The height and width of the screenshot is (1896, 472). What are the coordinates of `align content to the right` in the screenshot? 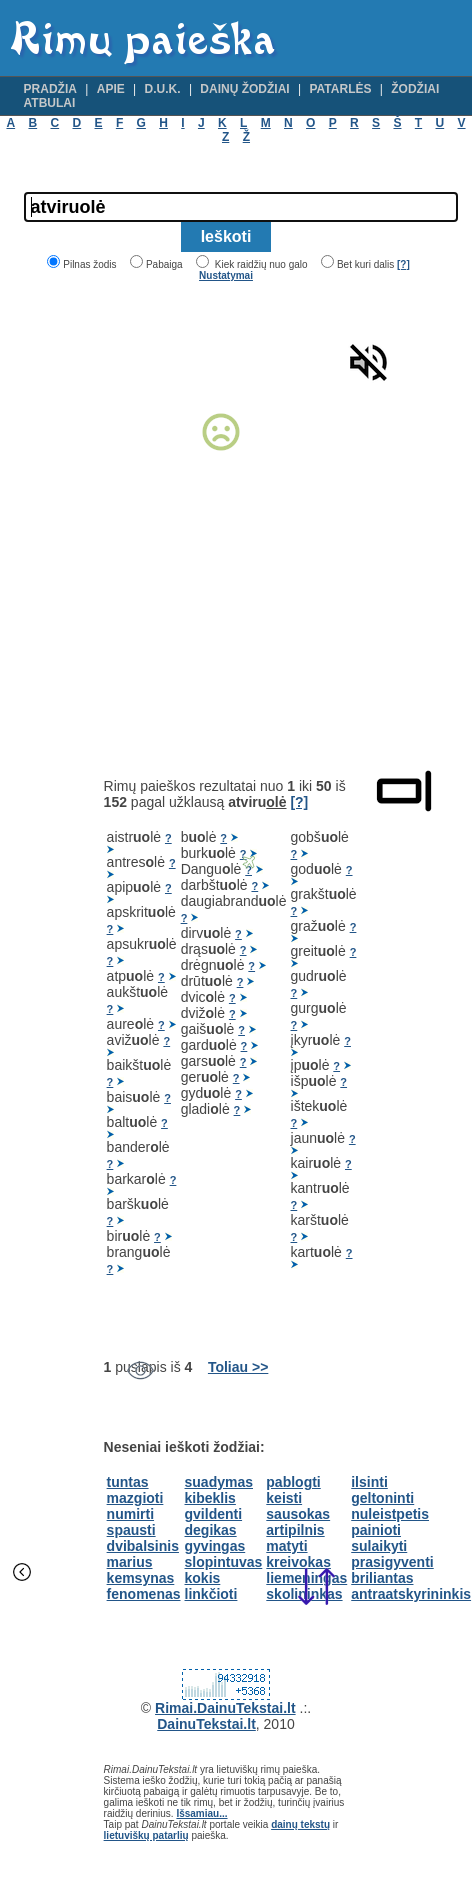 It's located at (405, 791).